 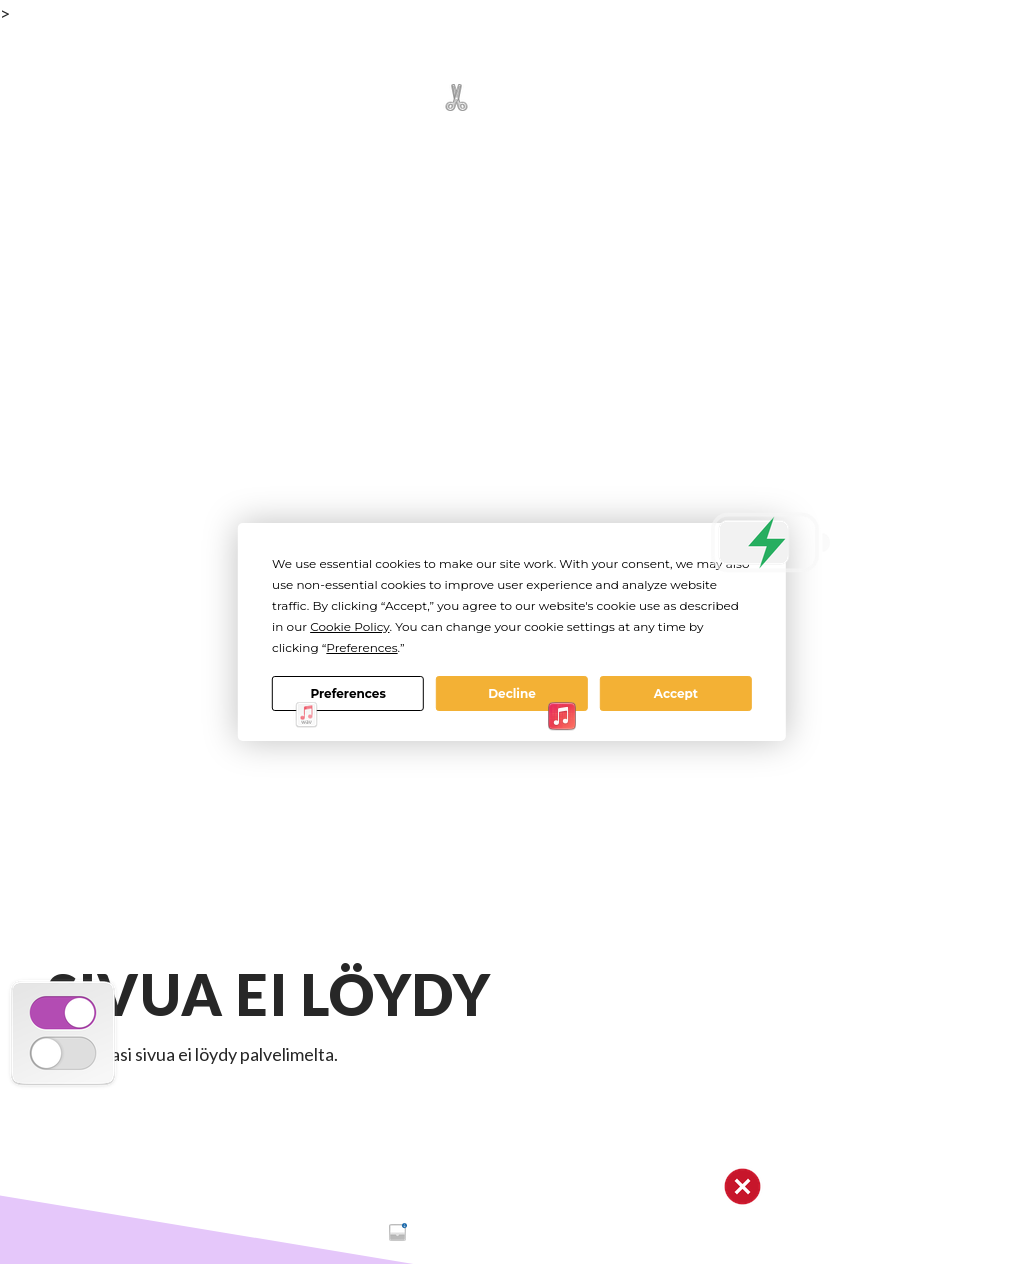 What do you see at coordinates (306, 714) in the screenshot?
I see `audio file in wav format` at bounding box center [306, 714].